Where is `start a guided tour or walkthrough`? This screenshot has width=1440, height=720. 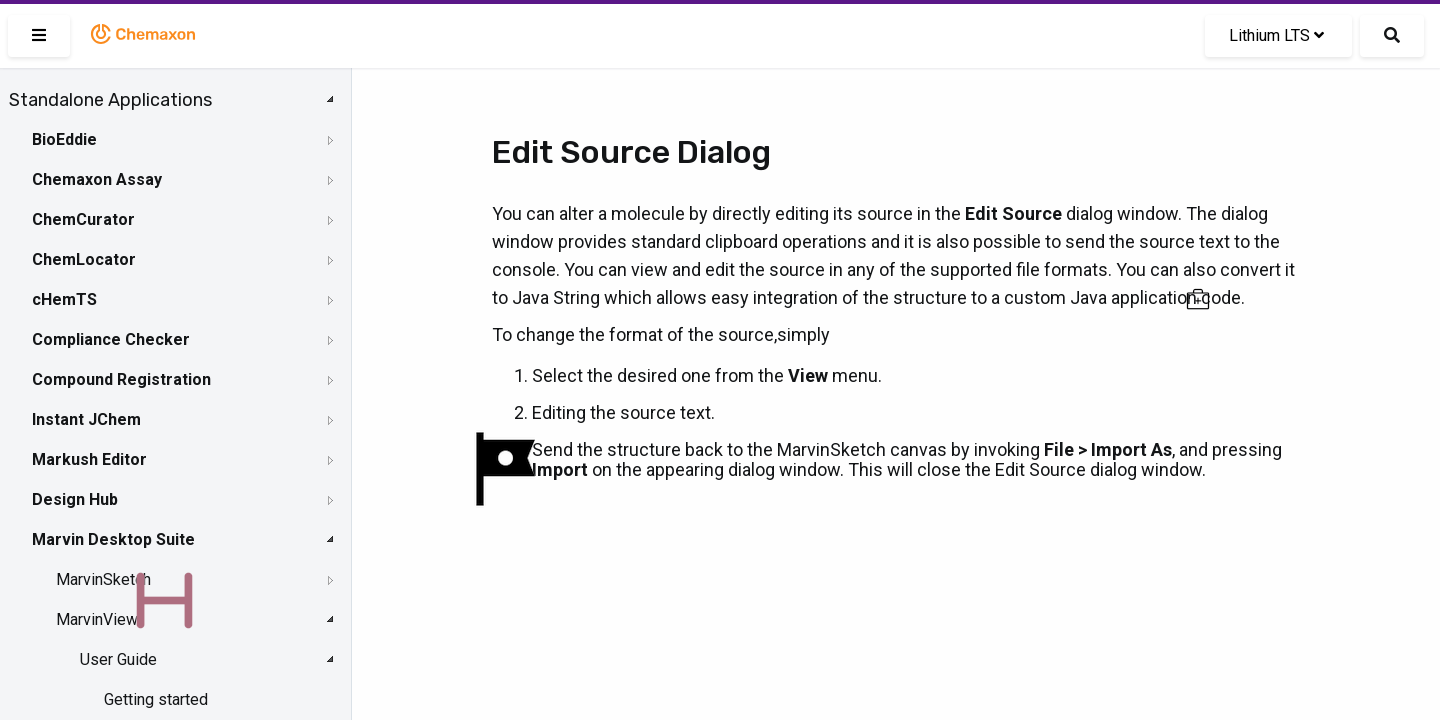 start a guided tour or walkthrough is located at coordinates (502, 469).